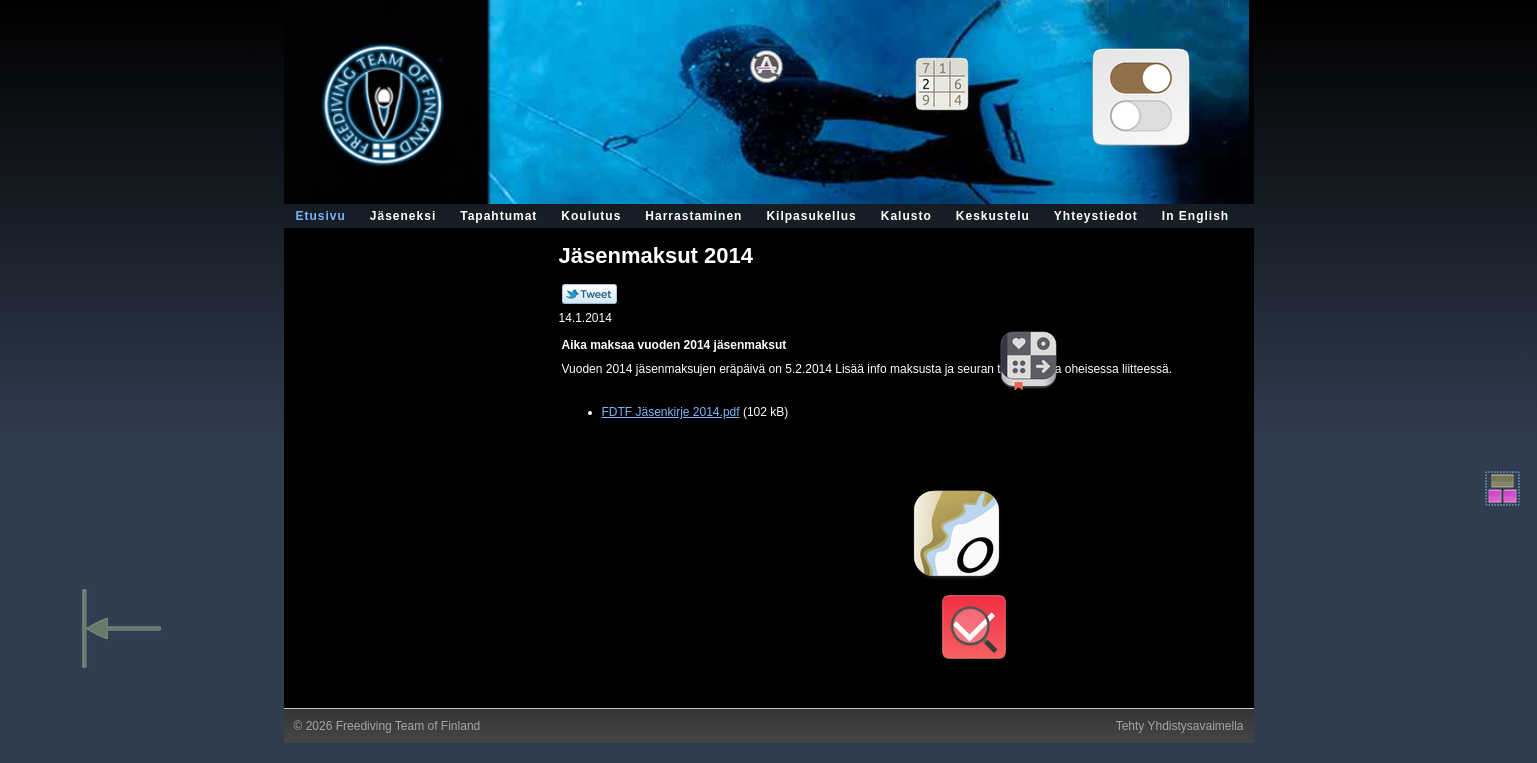 This screenshot has height=763, width=1537. Describe the element at coordinates (974, 627) in the screenshot. I see `open dconf editor to browse and modify system configuration settings` at that location.